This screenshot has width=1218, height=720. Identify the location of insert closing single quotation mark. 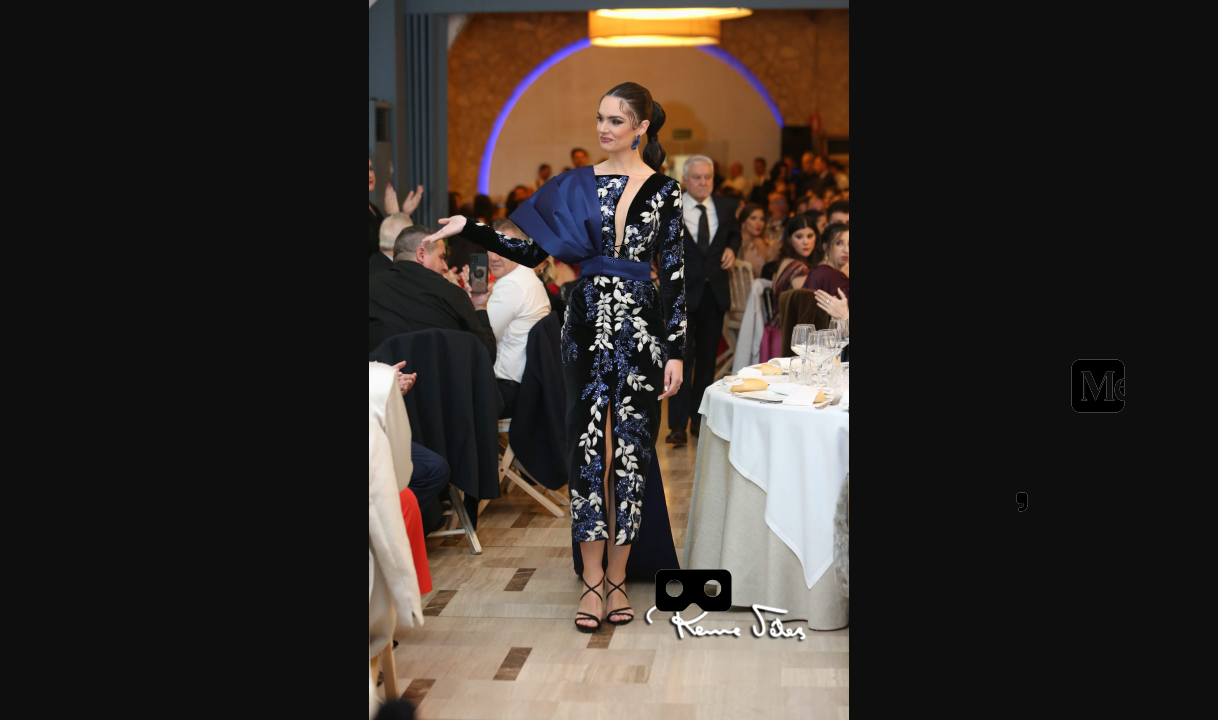
(1022, 502).